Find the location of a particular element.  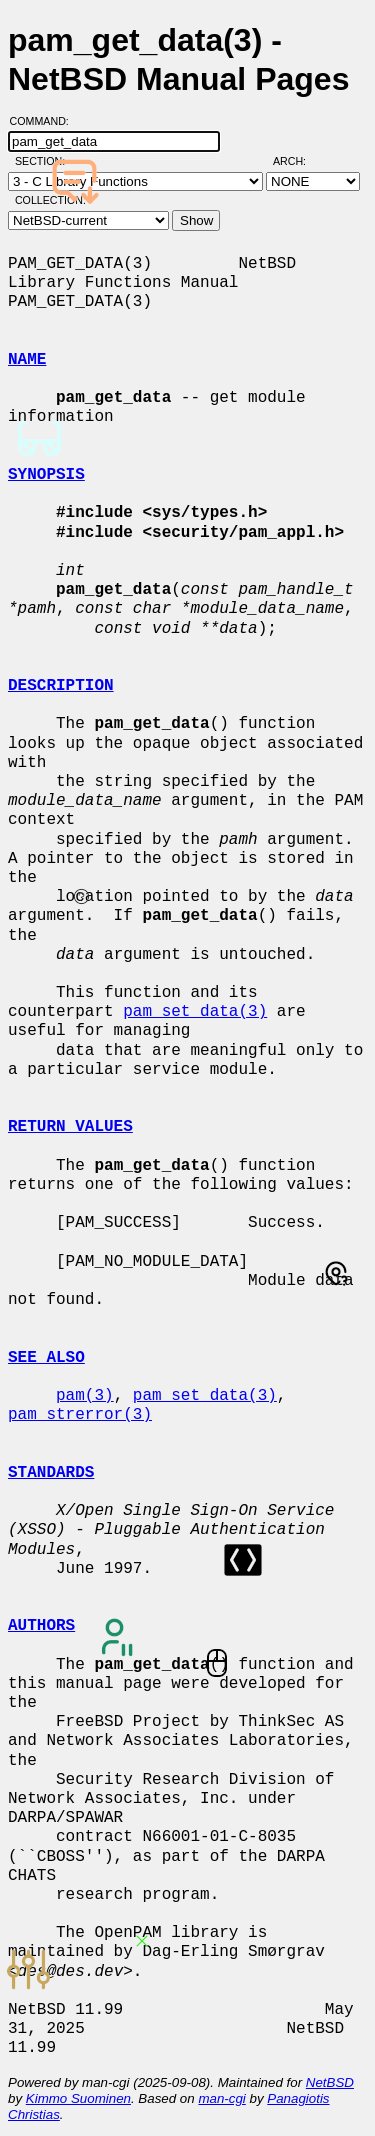

close a dialog or modal is located at coordinates (142, 1941).